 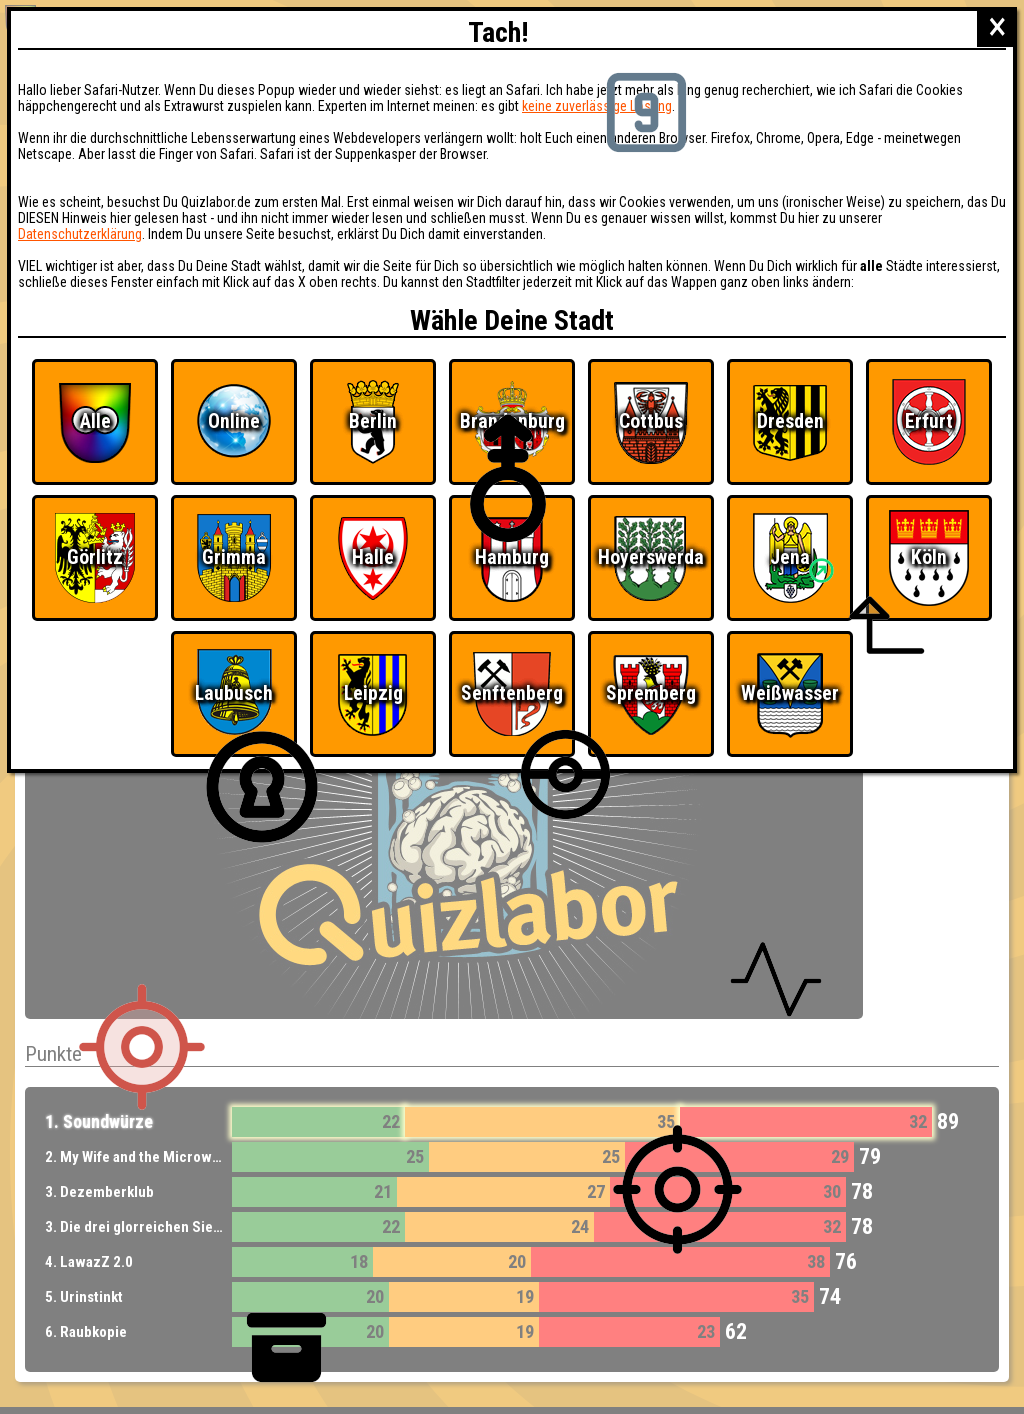 What do you see at coordinates (565, 774) in the screenshot?
I see `access pokémon collection or inventory` at bounding box center [565, 774].